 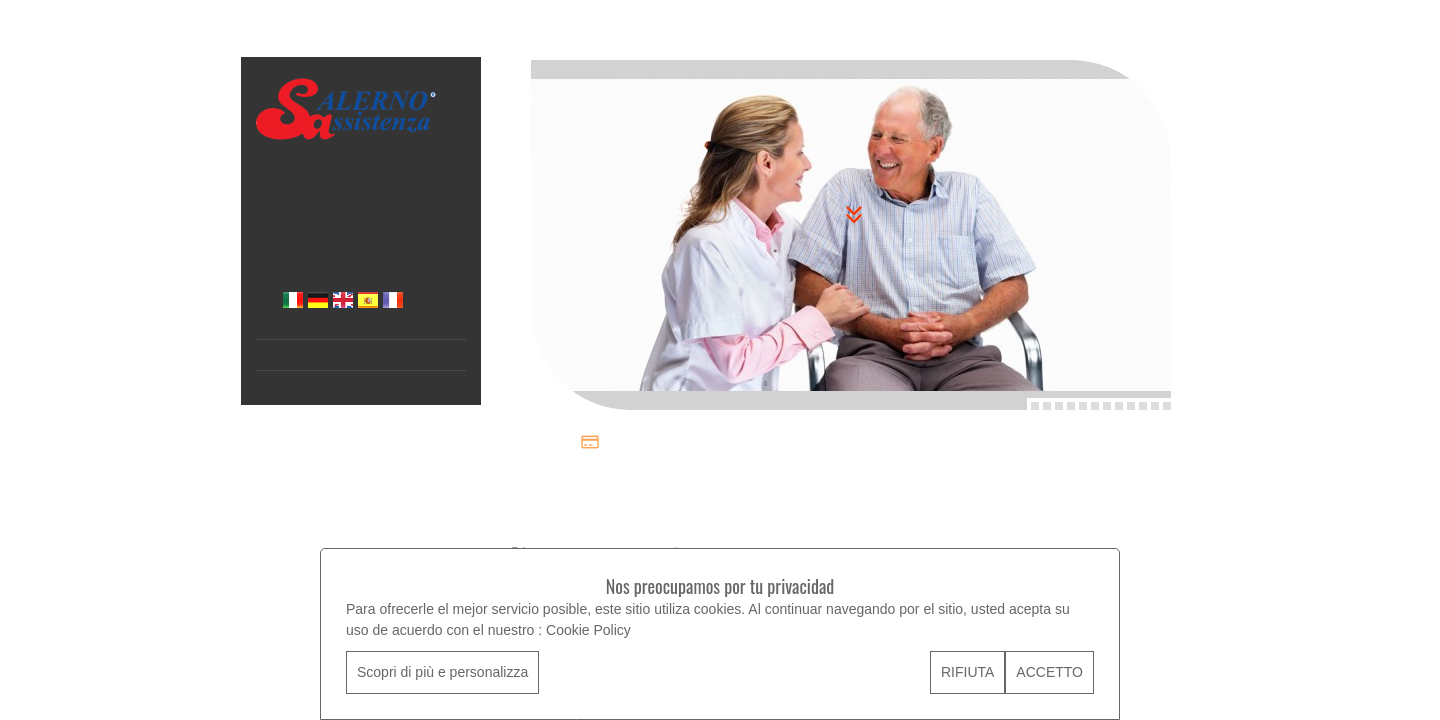 What do you see at coordinates (854, 214) in the screenshot?
I see `expand to show more content` at bounding box center [854, 214].